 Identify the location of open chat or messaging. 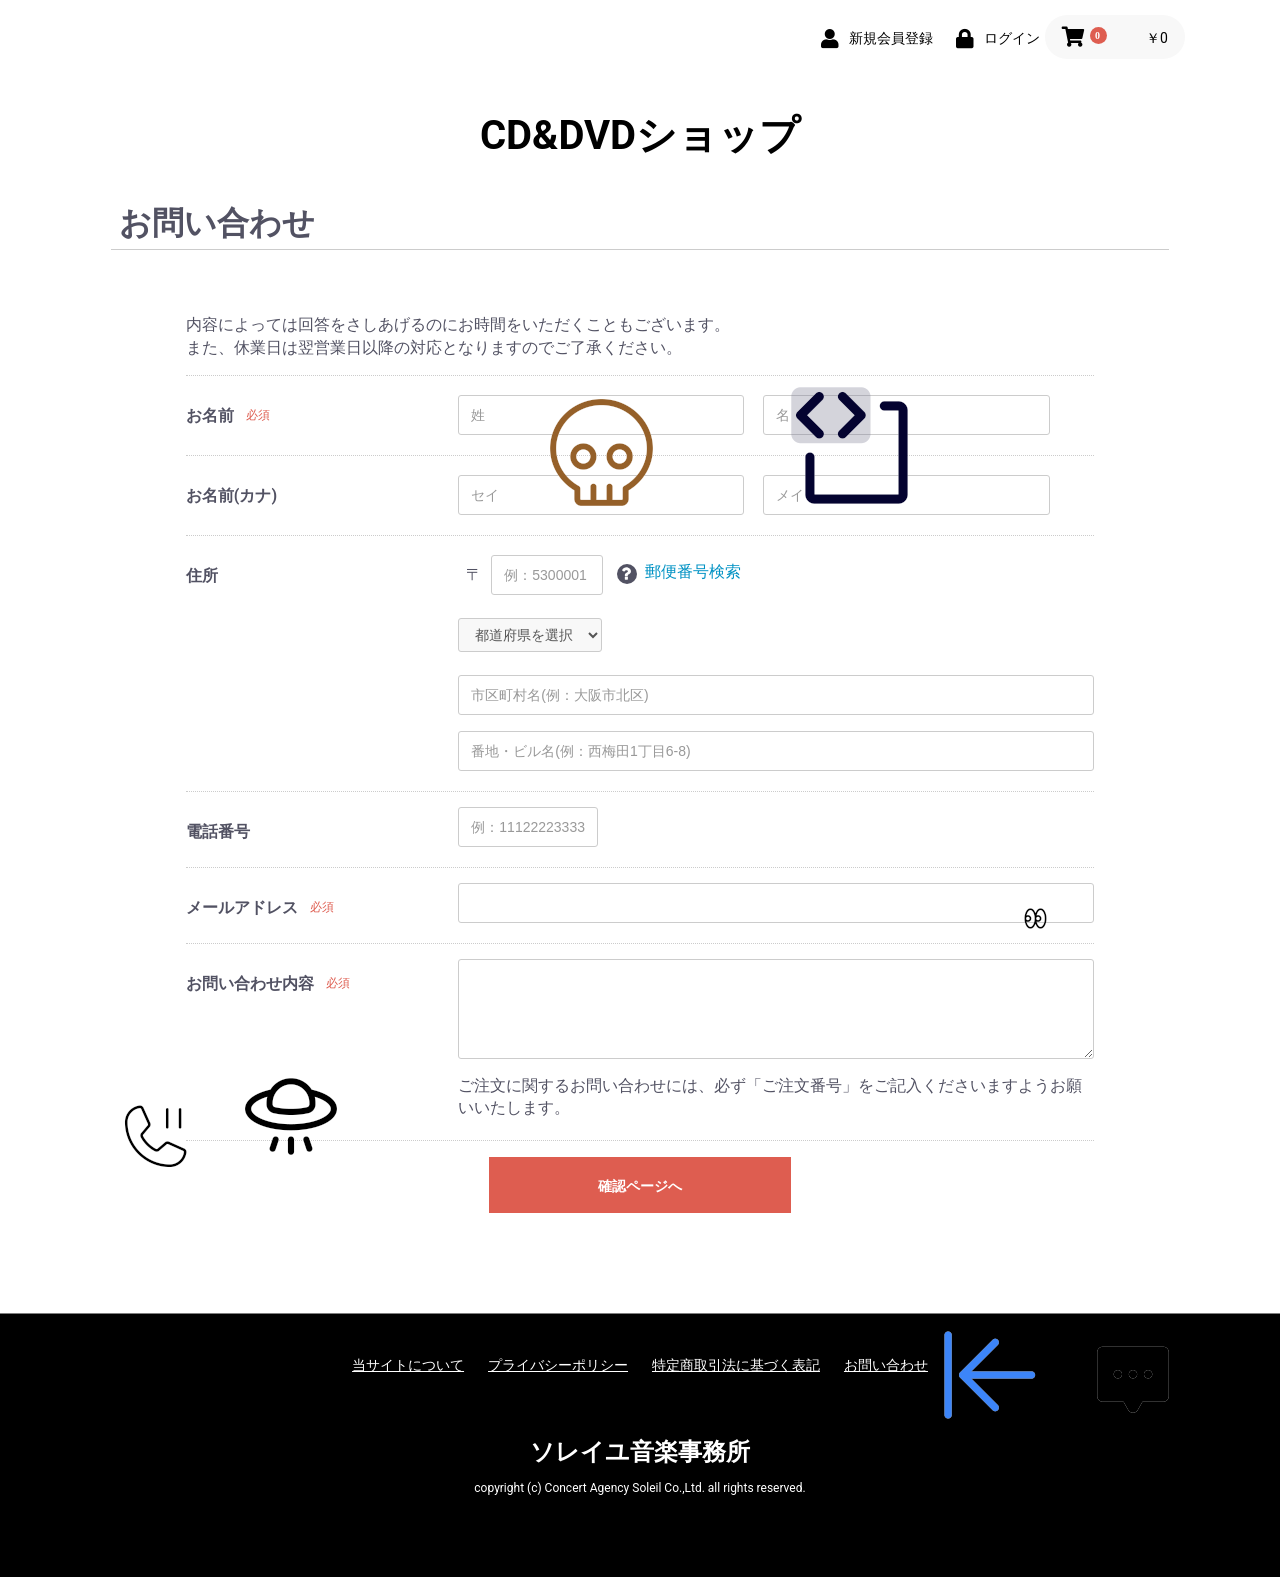
(1133, 1377).